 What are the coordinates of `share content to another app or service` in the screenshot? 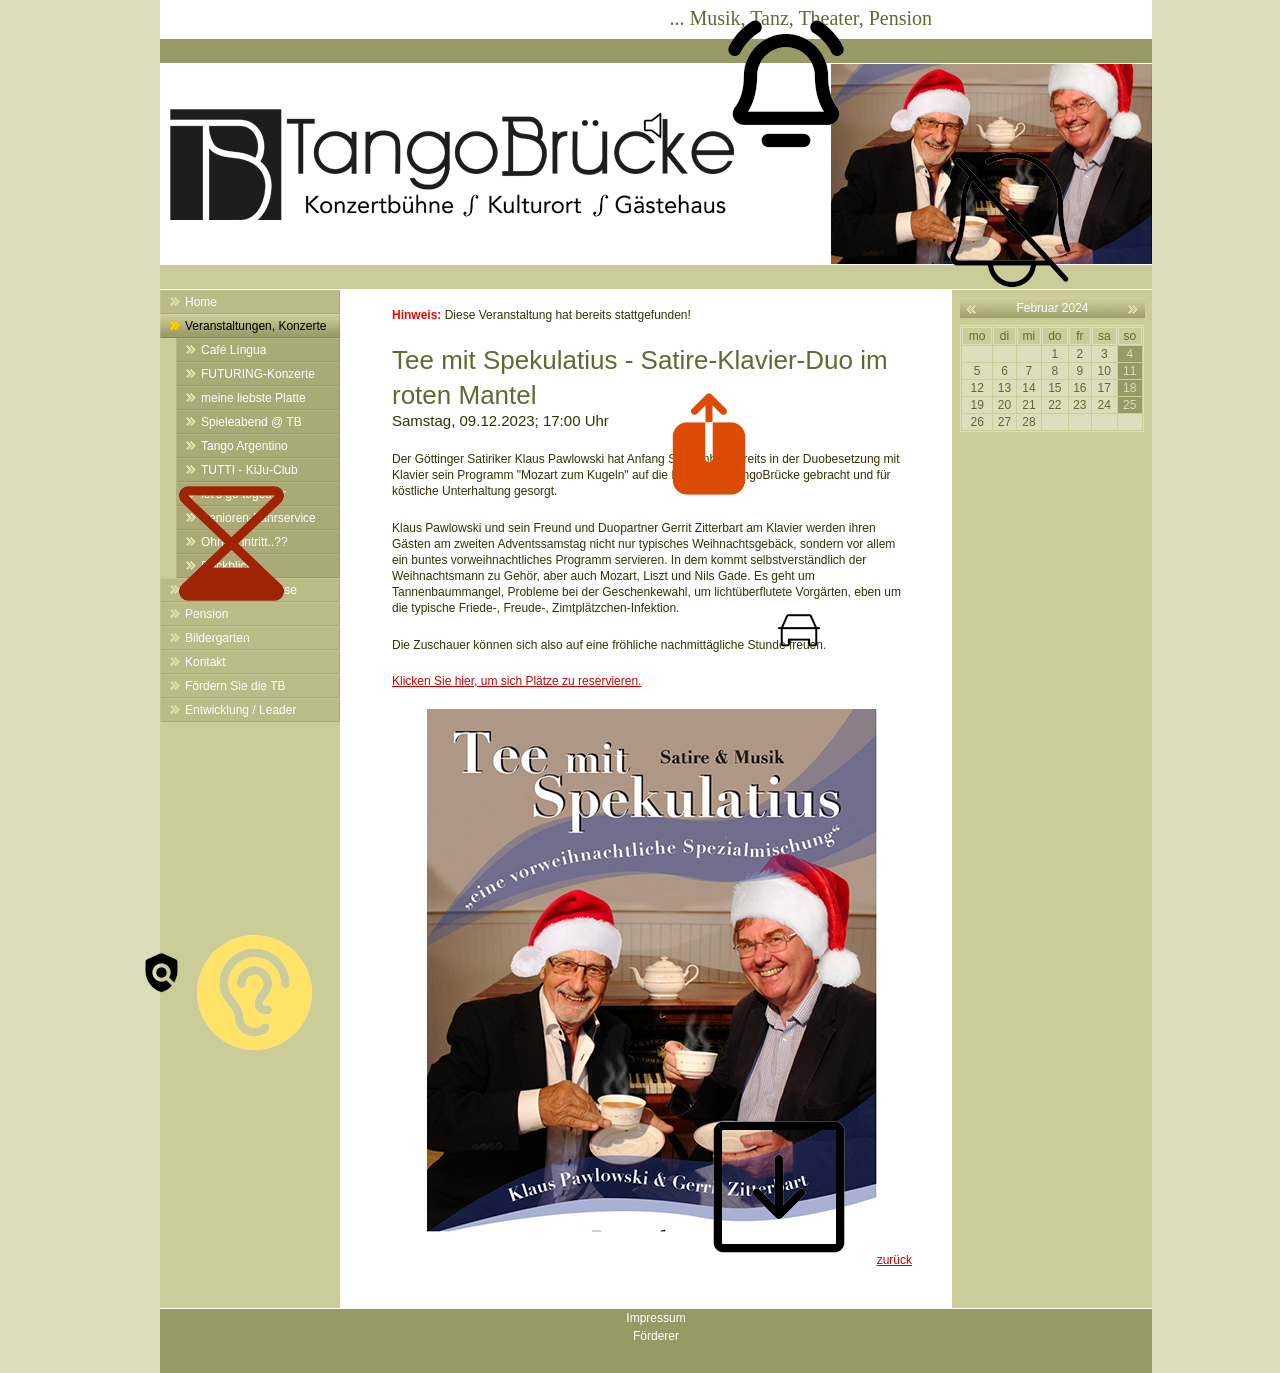 It's located at (709, 444).